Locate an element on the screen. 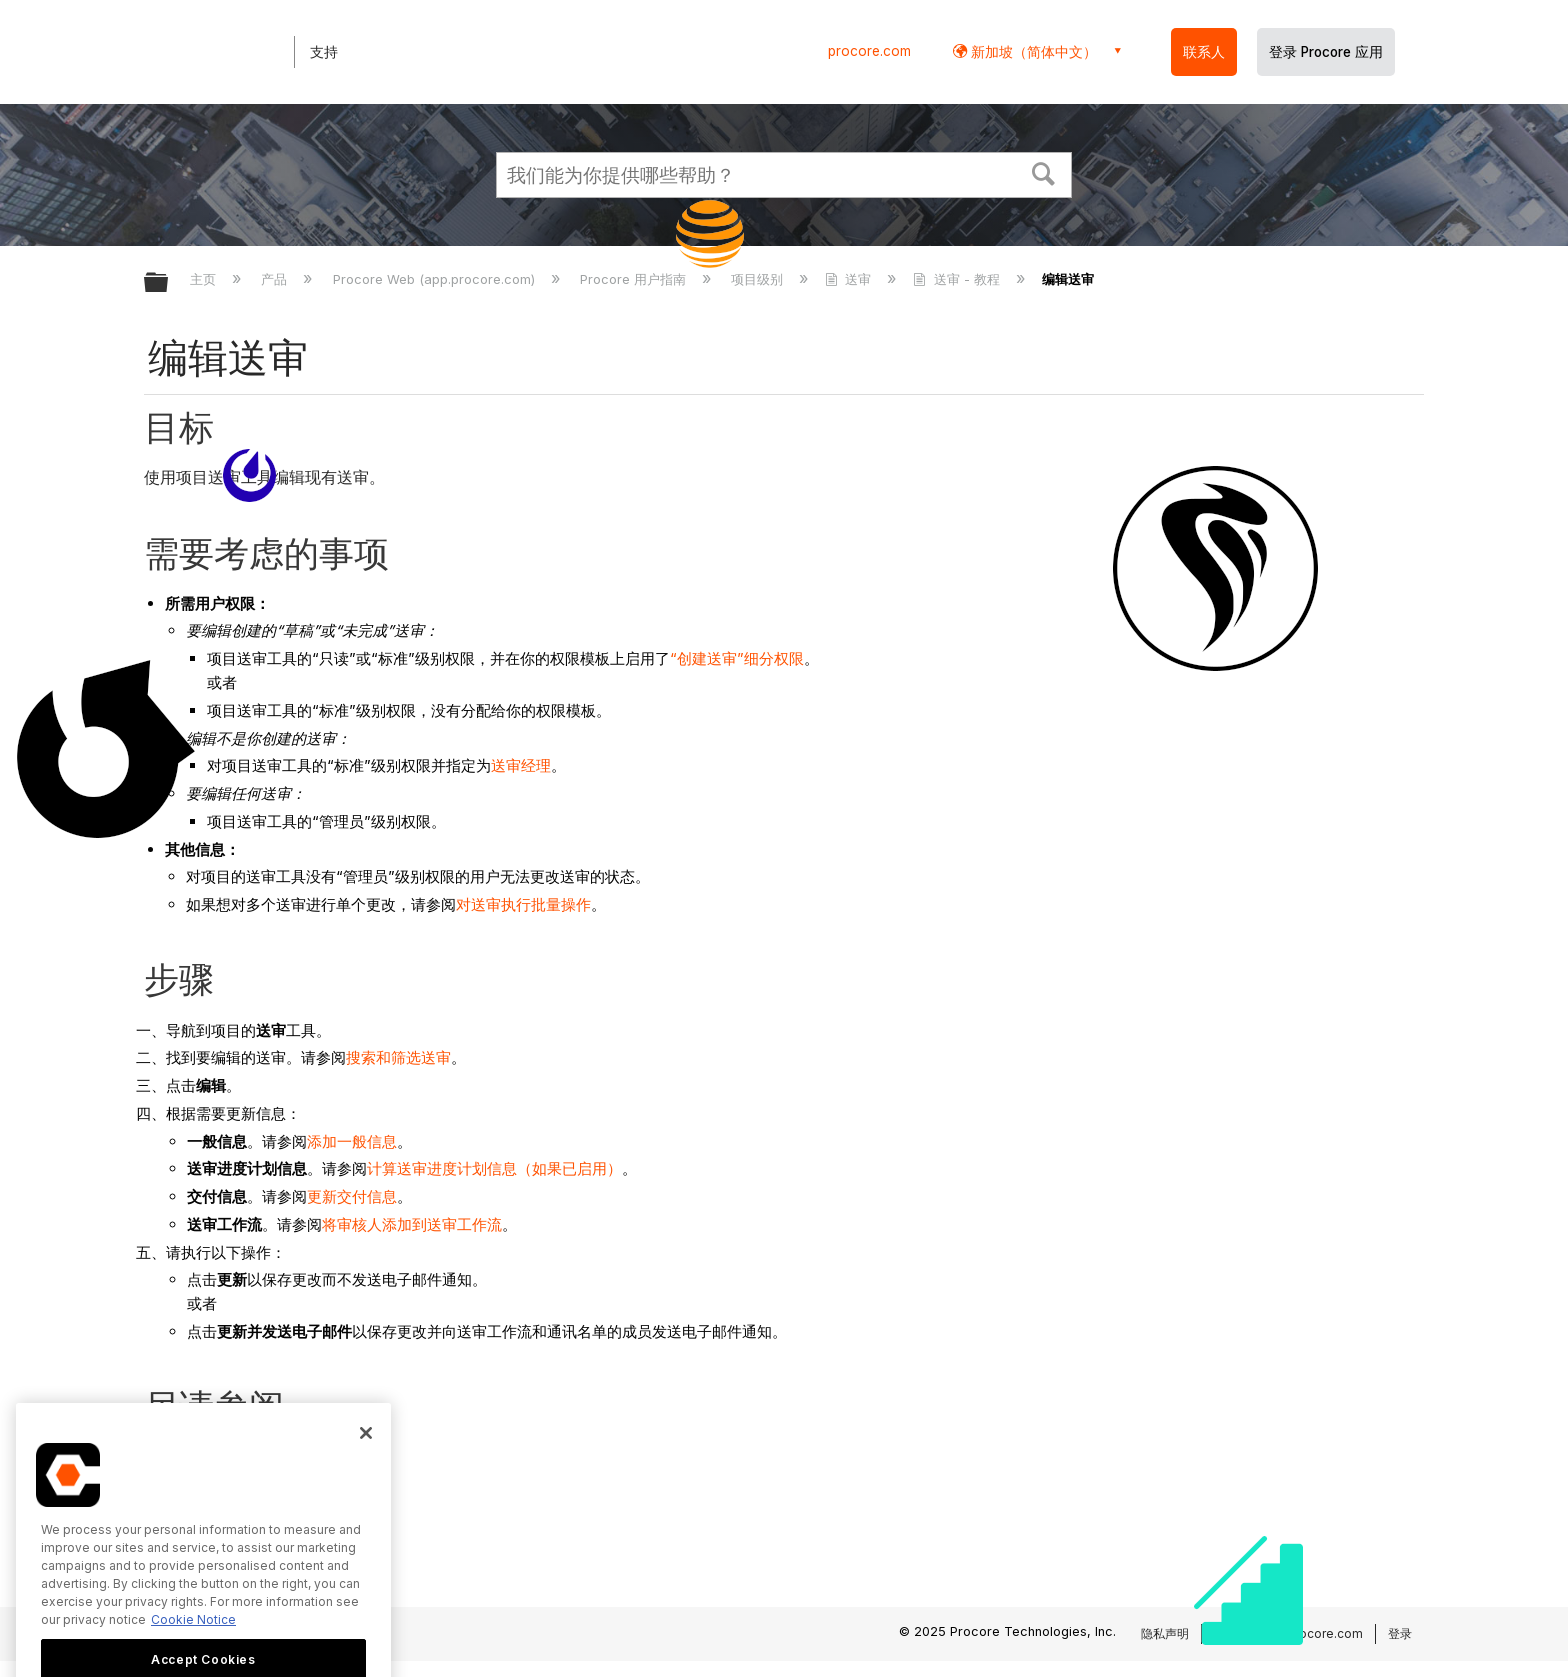  open CapRover dashboard is located at coordinates (1215, 568).